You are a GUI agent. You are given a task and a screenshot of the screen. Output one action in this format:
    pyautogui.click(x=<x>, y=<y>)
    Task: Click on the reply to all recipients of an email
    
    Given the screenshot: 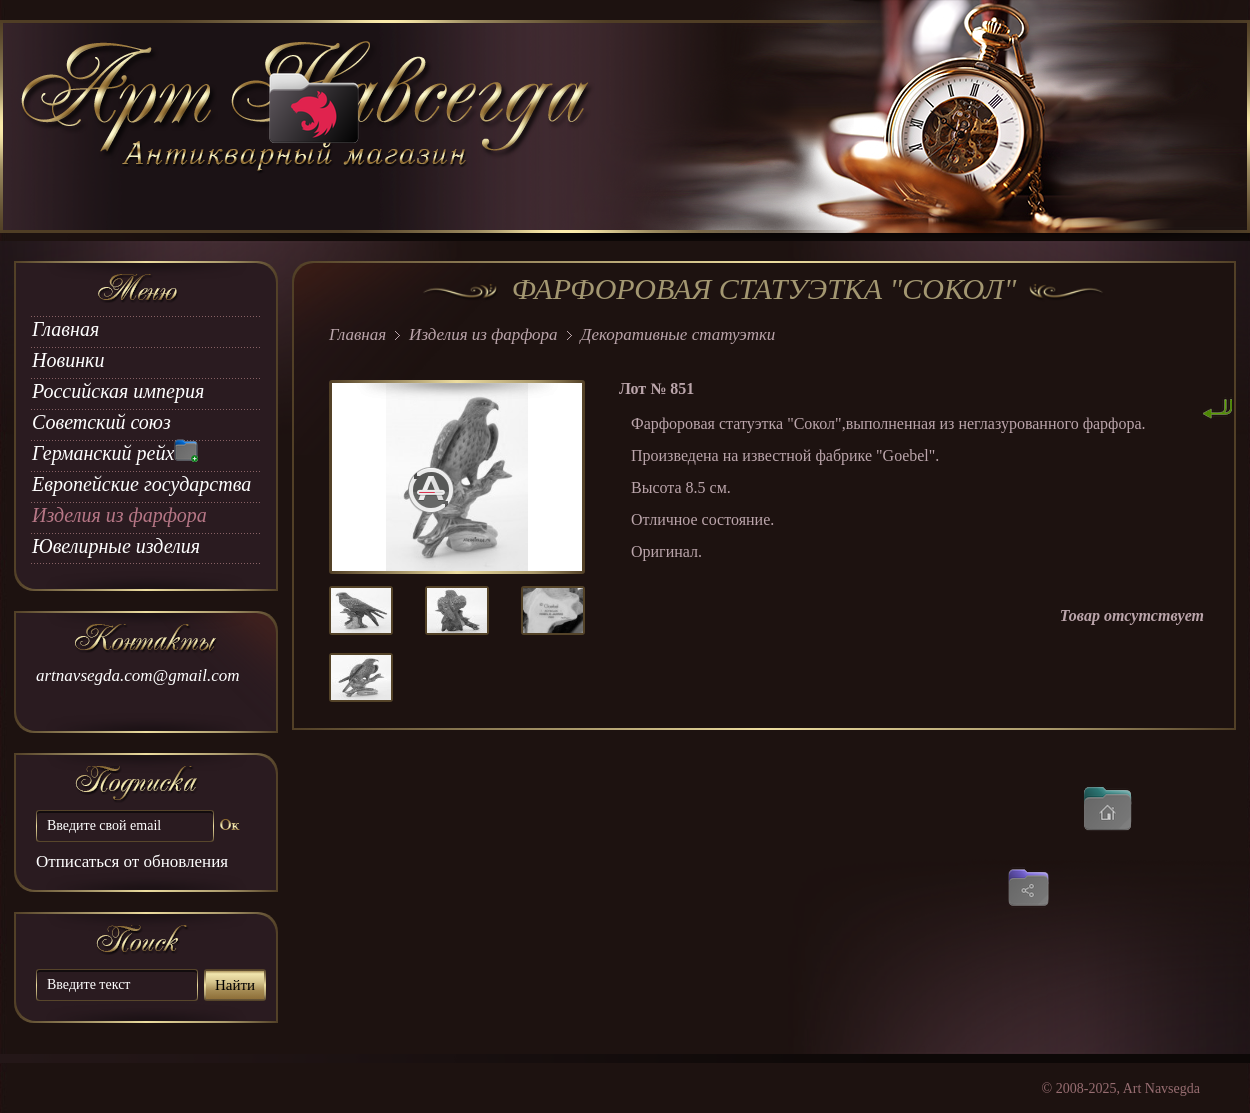 What is the action you would take?
    pyautogui.click(x=1217, y=407)
    